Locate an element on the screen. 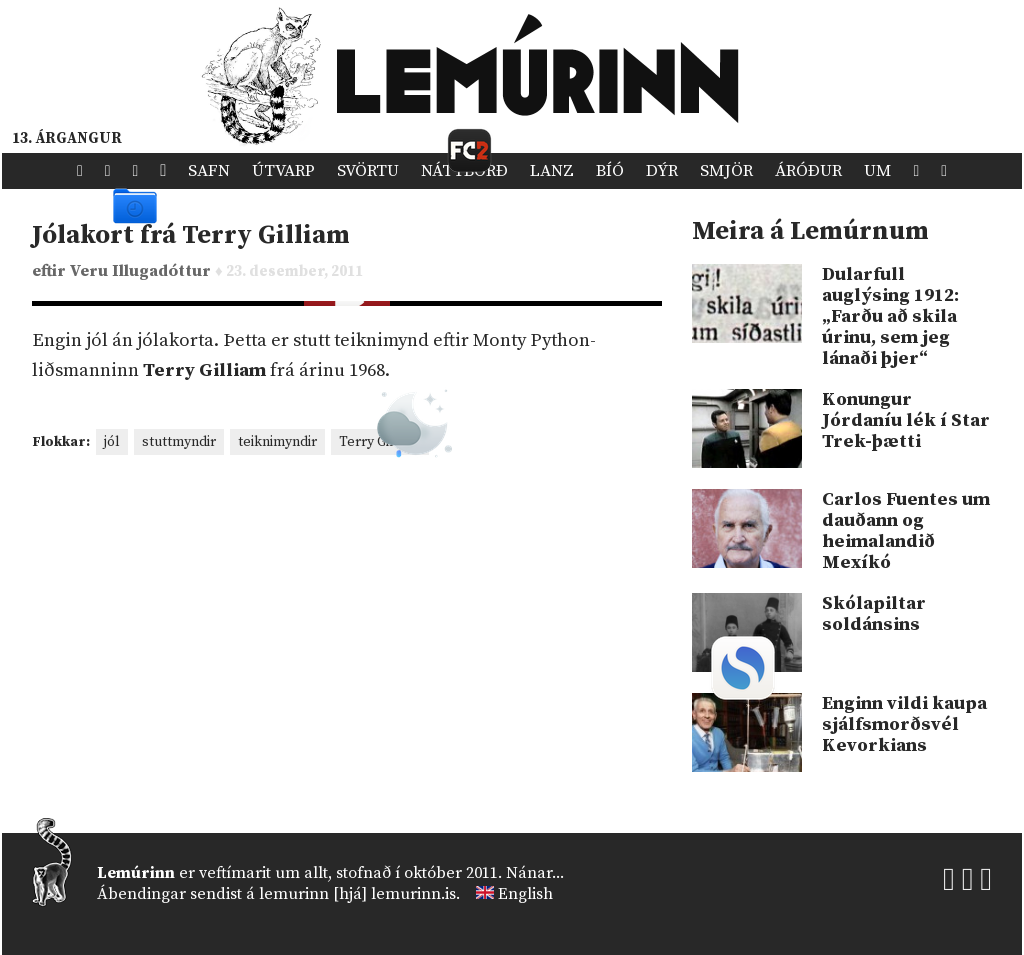 This screenshot has width=1024, height=955. access temporary files folder is located at coordinates (135, 206).